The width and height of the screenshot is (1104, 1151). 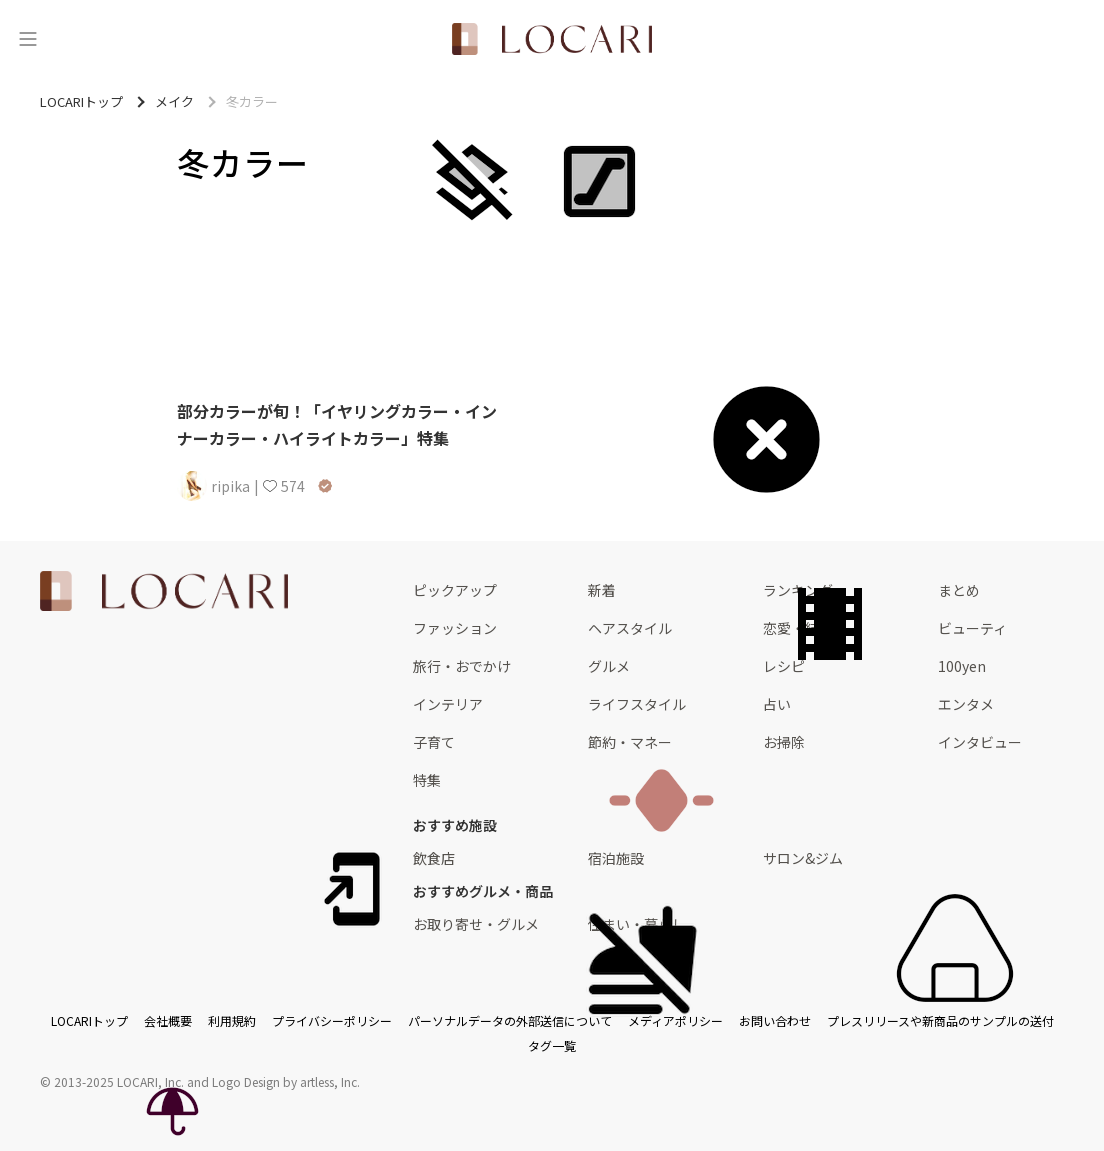 What do you see at coordinates (353, 889) in the screenshot?
I see `add this page to home screen` at bounding box center [353, 889].